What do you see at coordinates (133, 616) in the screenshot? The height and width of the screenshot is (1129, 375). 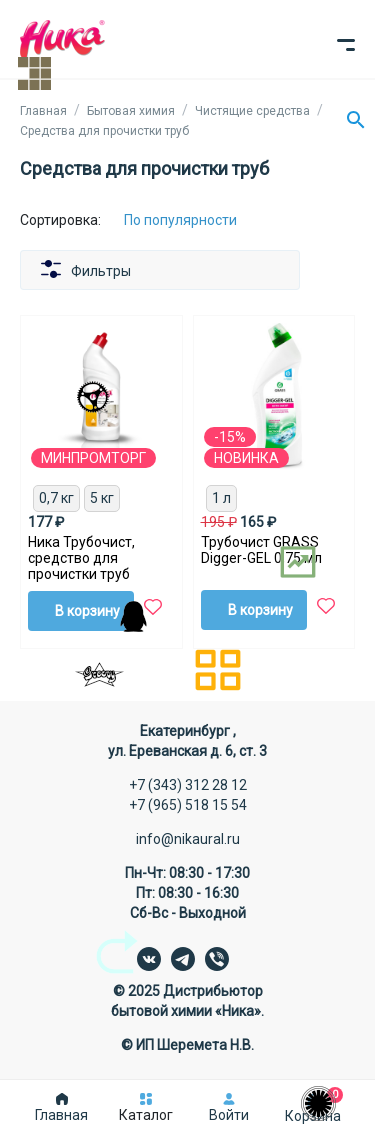 I see `open QQ messenger app` at bounding box center [133, 616].